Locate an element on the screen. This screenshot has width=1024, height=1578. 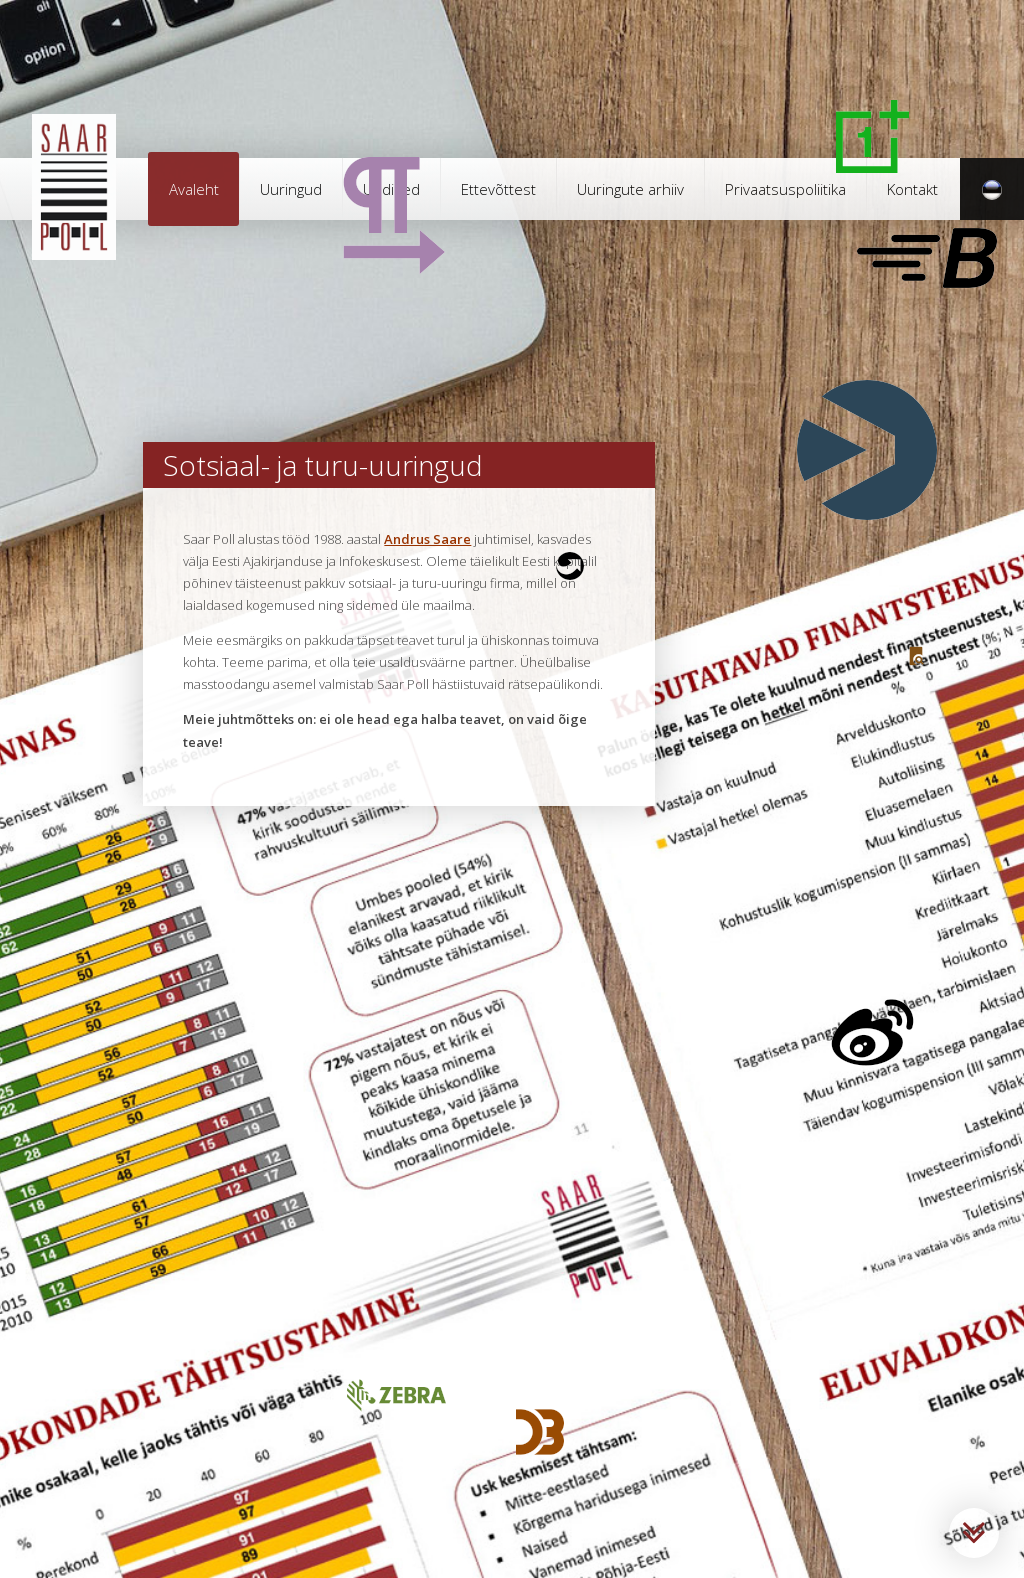
D3.js data visualization library logo is located at coordinates (540, 1432).